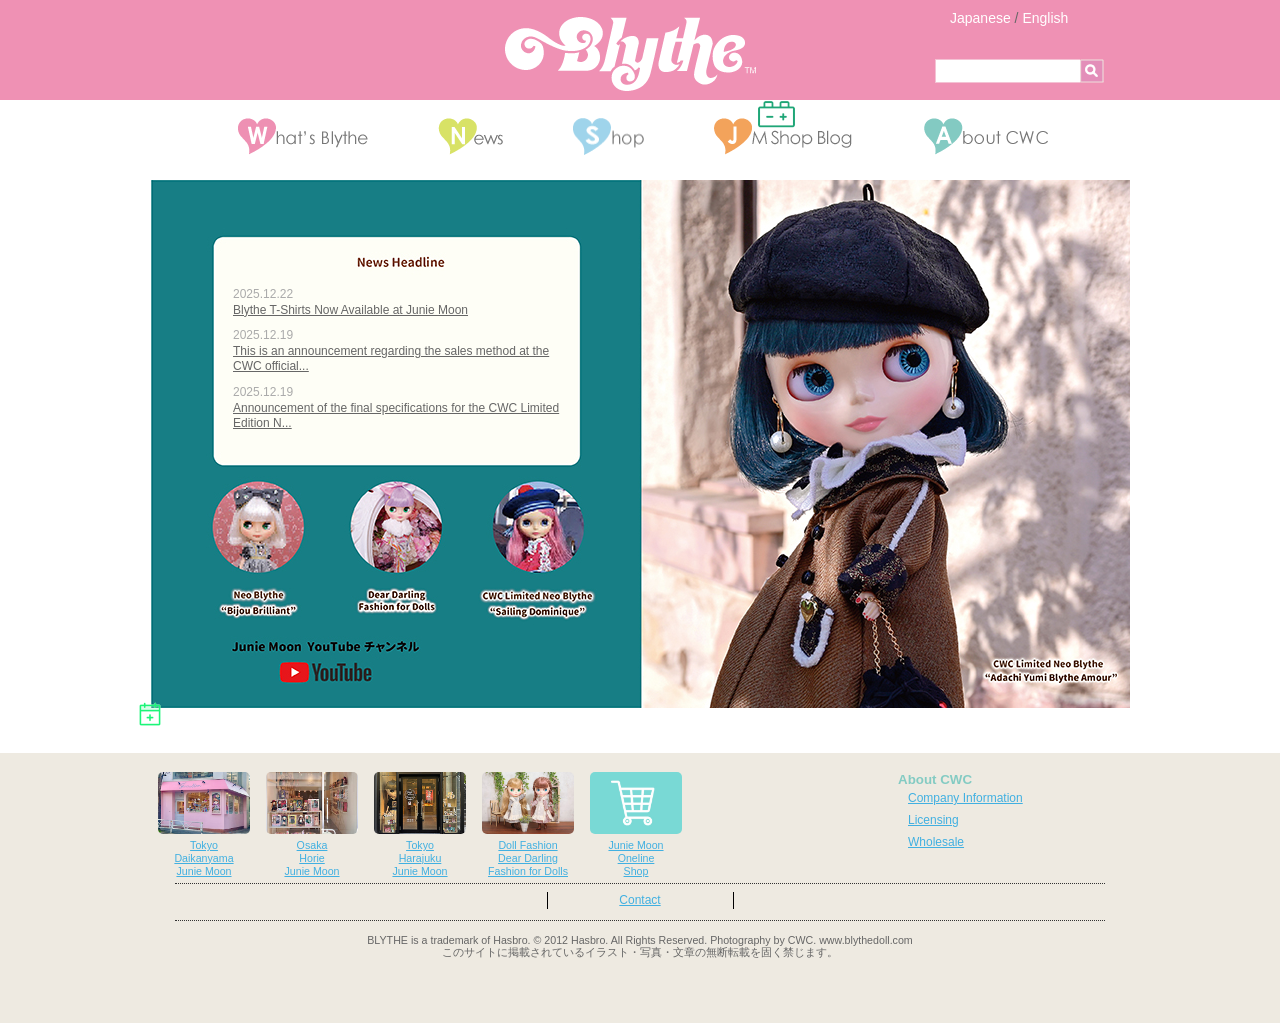 Image resolution: width=1280 pixels, height=1023 pixels. I want to click on check vehicle battery status, so click(776, 115).